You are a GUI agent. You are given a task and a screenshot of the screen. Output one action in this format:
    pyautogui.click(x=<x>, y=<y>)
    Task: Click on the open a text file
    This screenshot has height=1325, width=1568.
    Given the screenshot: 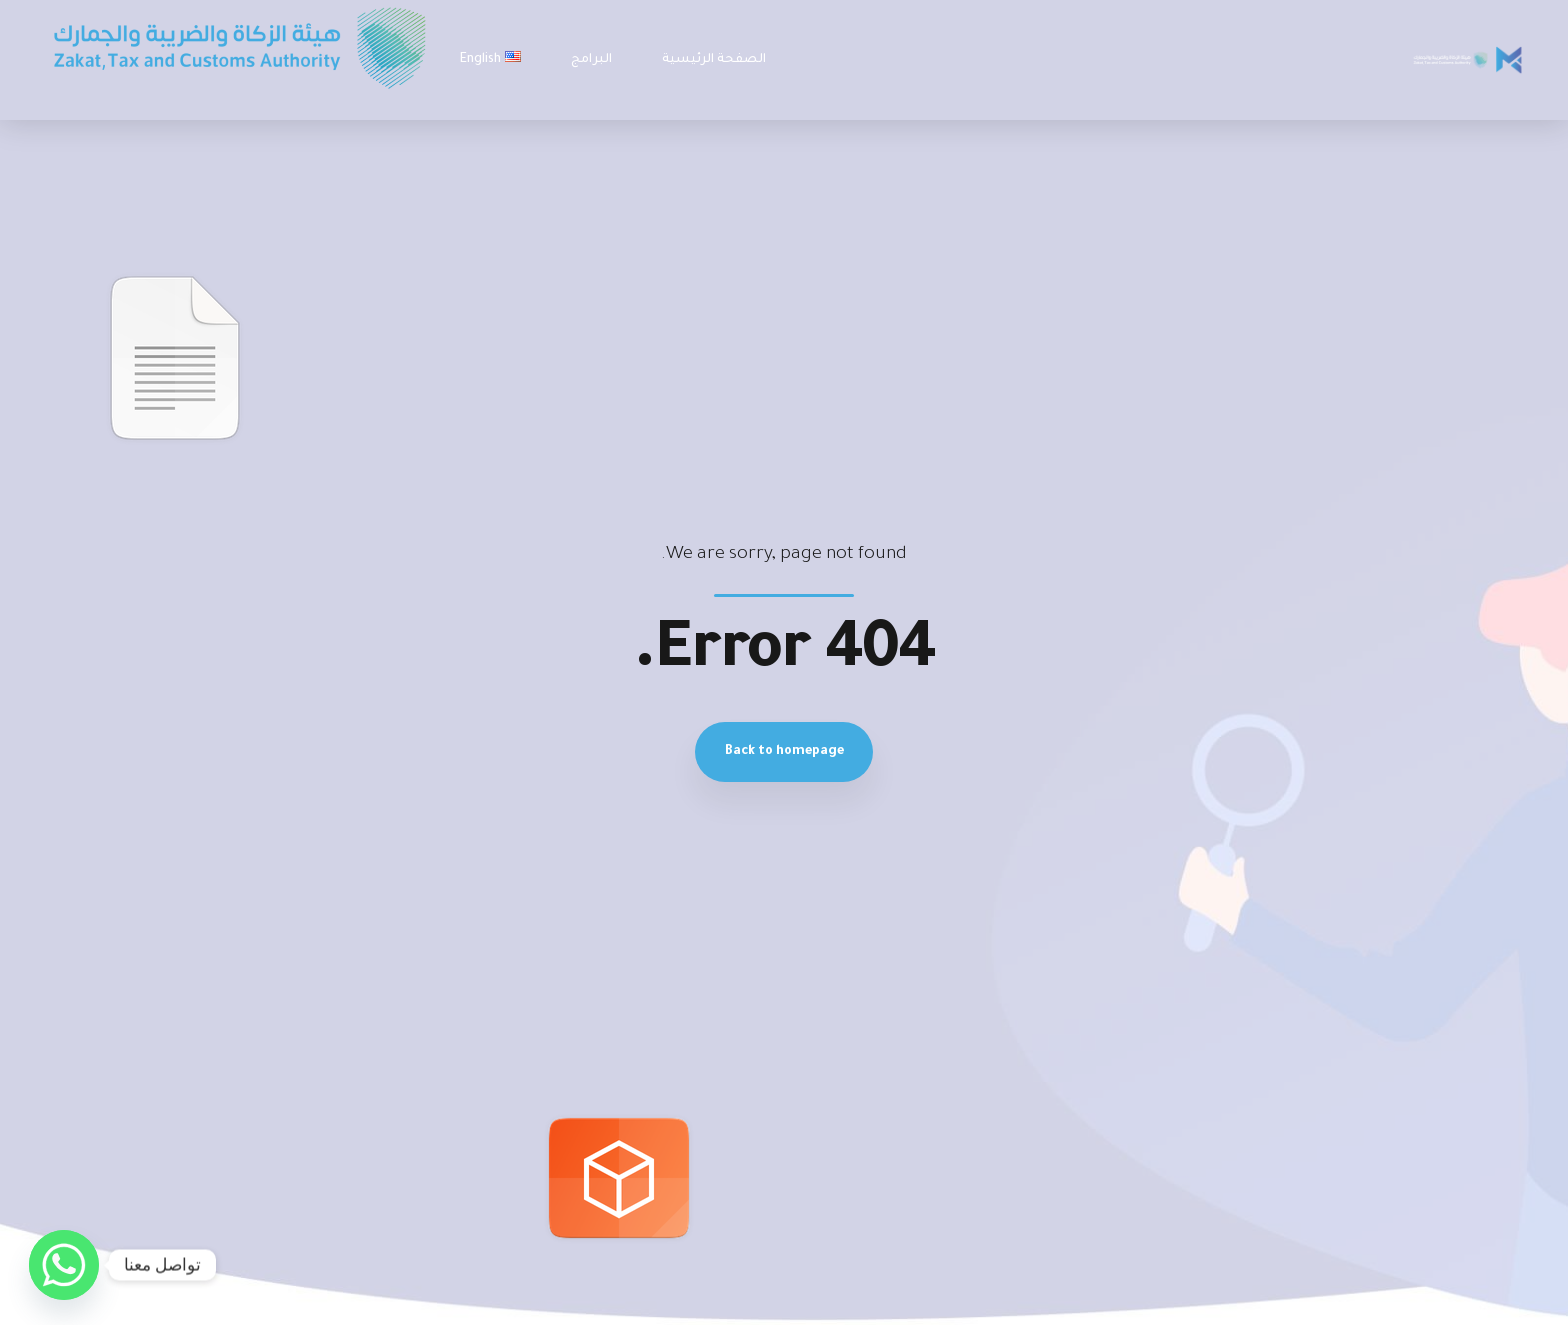 What is the action you would take?
    pyautogui.click(x=175, y=358)
    